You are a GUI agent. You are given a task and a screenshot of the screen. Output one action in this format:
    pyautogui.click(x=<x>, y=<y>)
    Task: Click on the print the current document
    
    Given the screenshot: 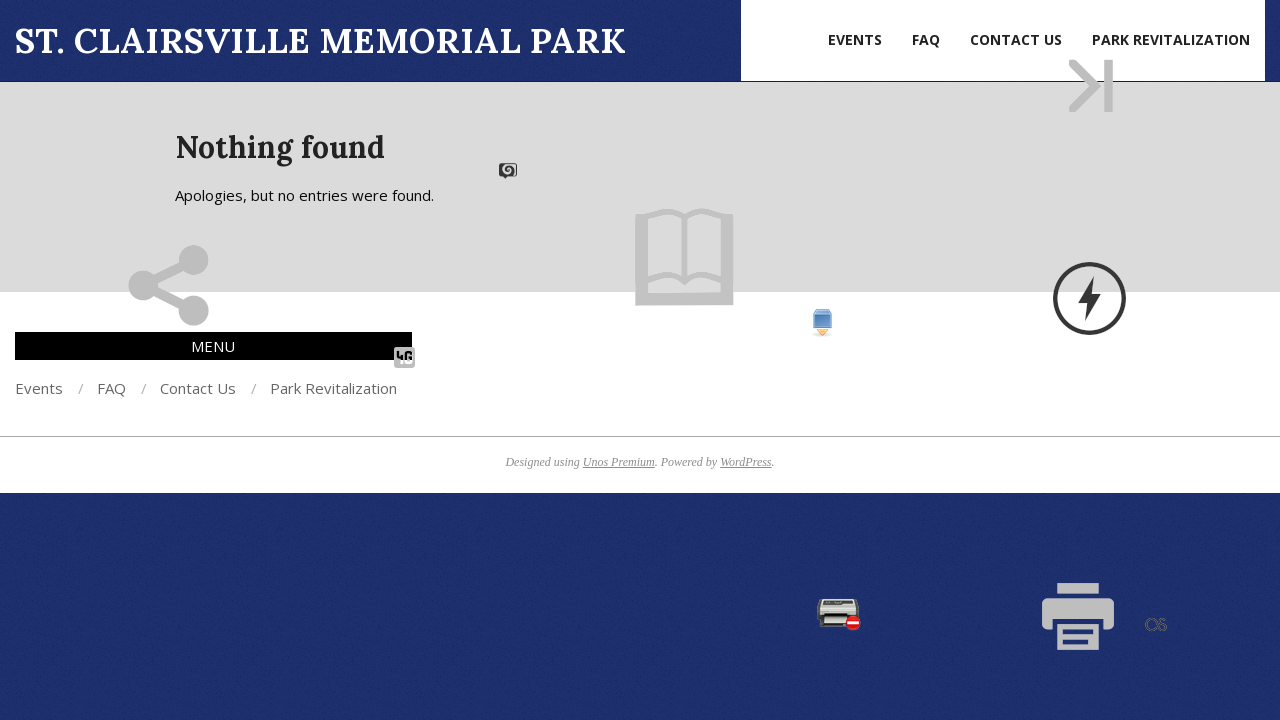 What is the action you would take?
    pyautogui.click(x=1078, y=619)
    